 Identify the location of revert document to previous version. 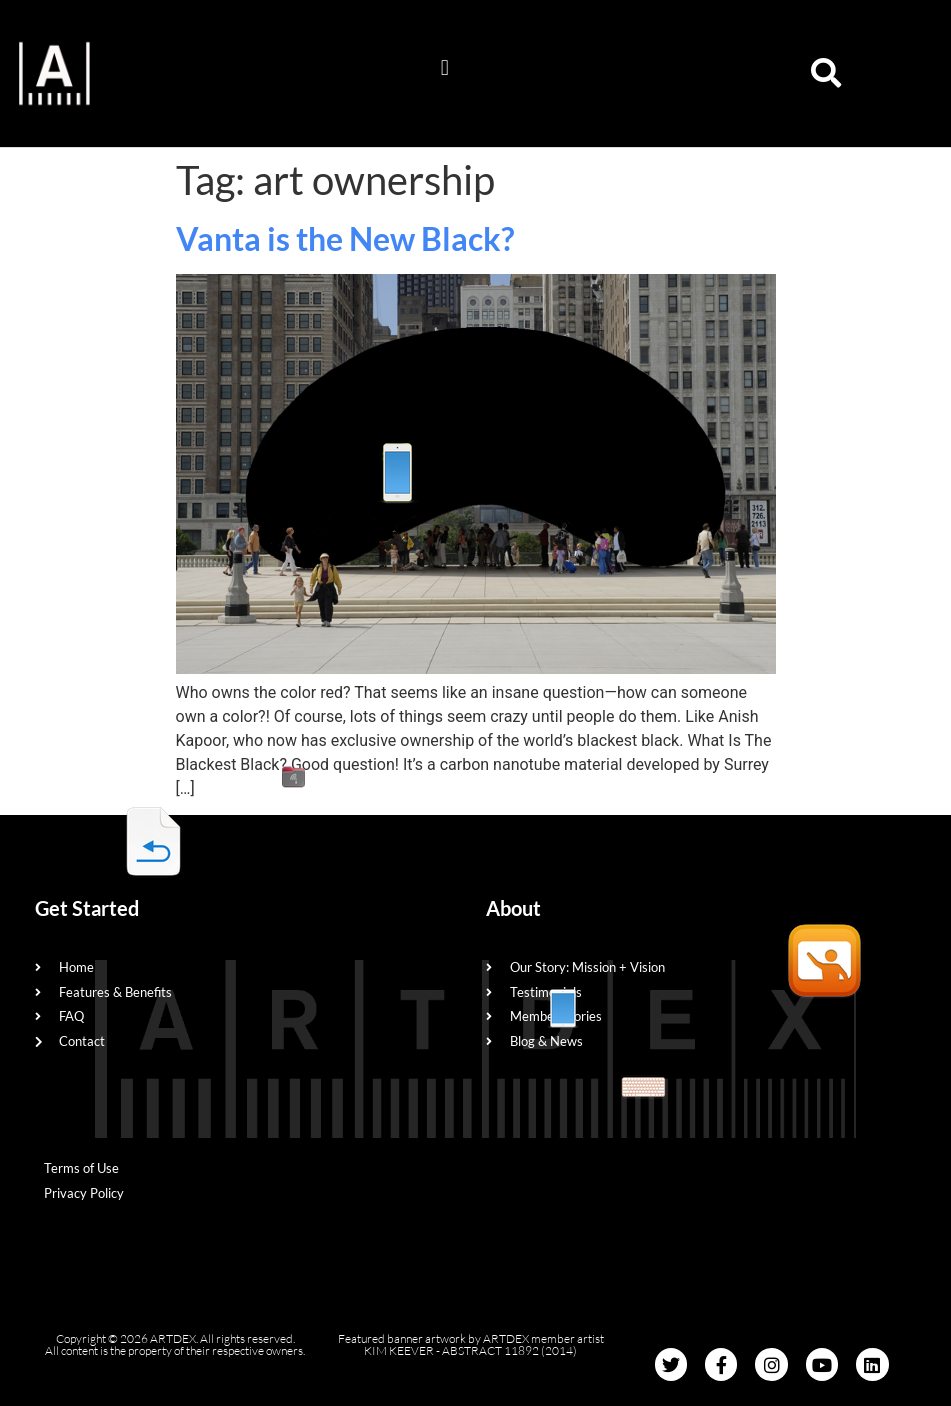
(153, 841).